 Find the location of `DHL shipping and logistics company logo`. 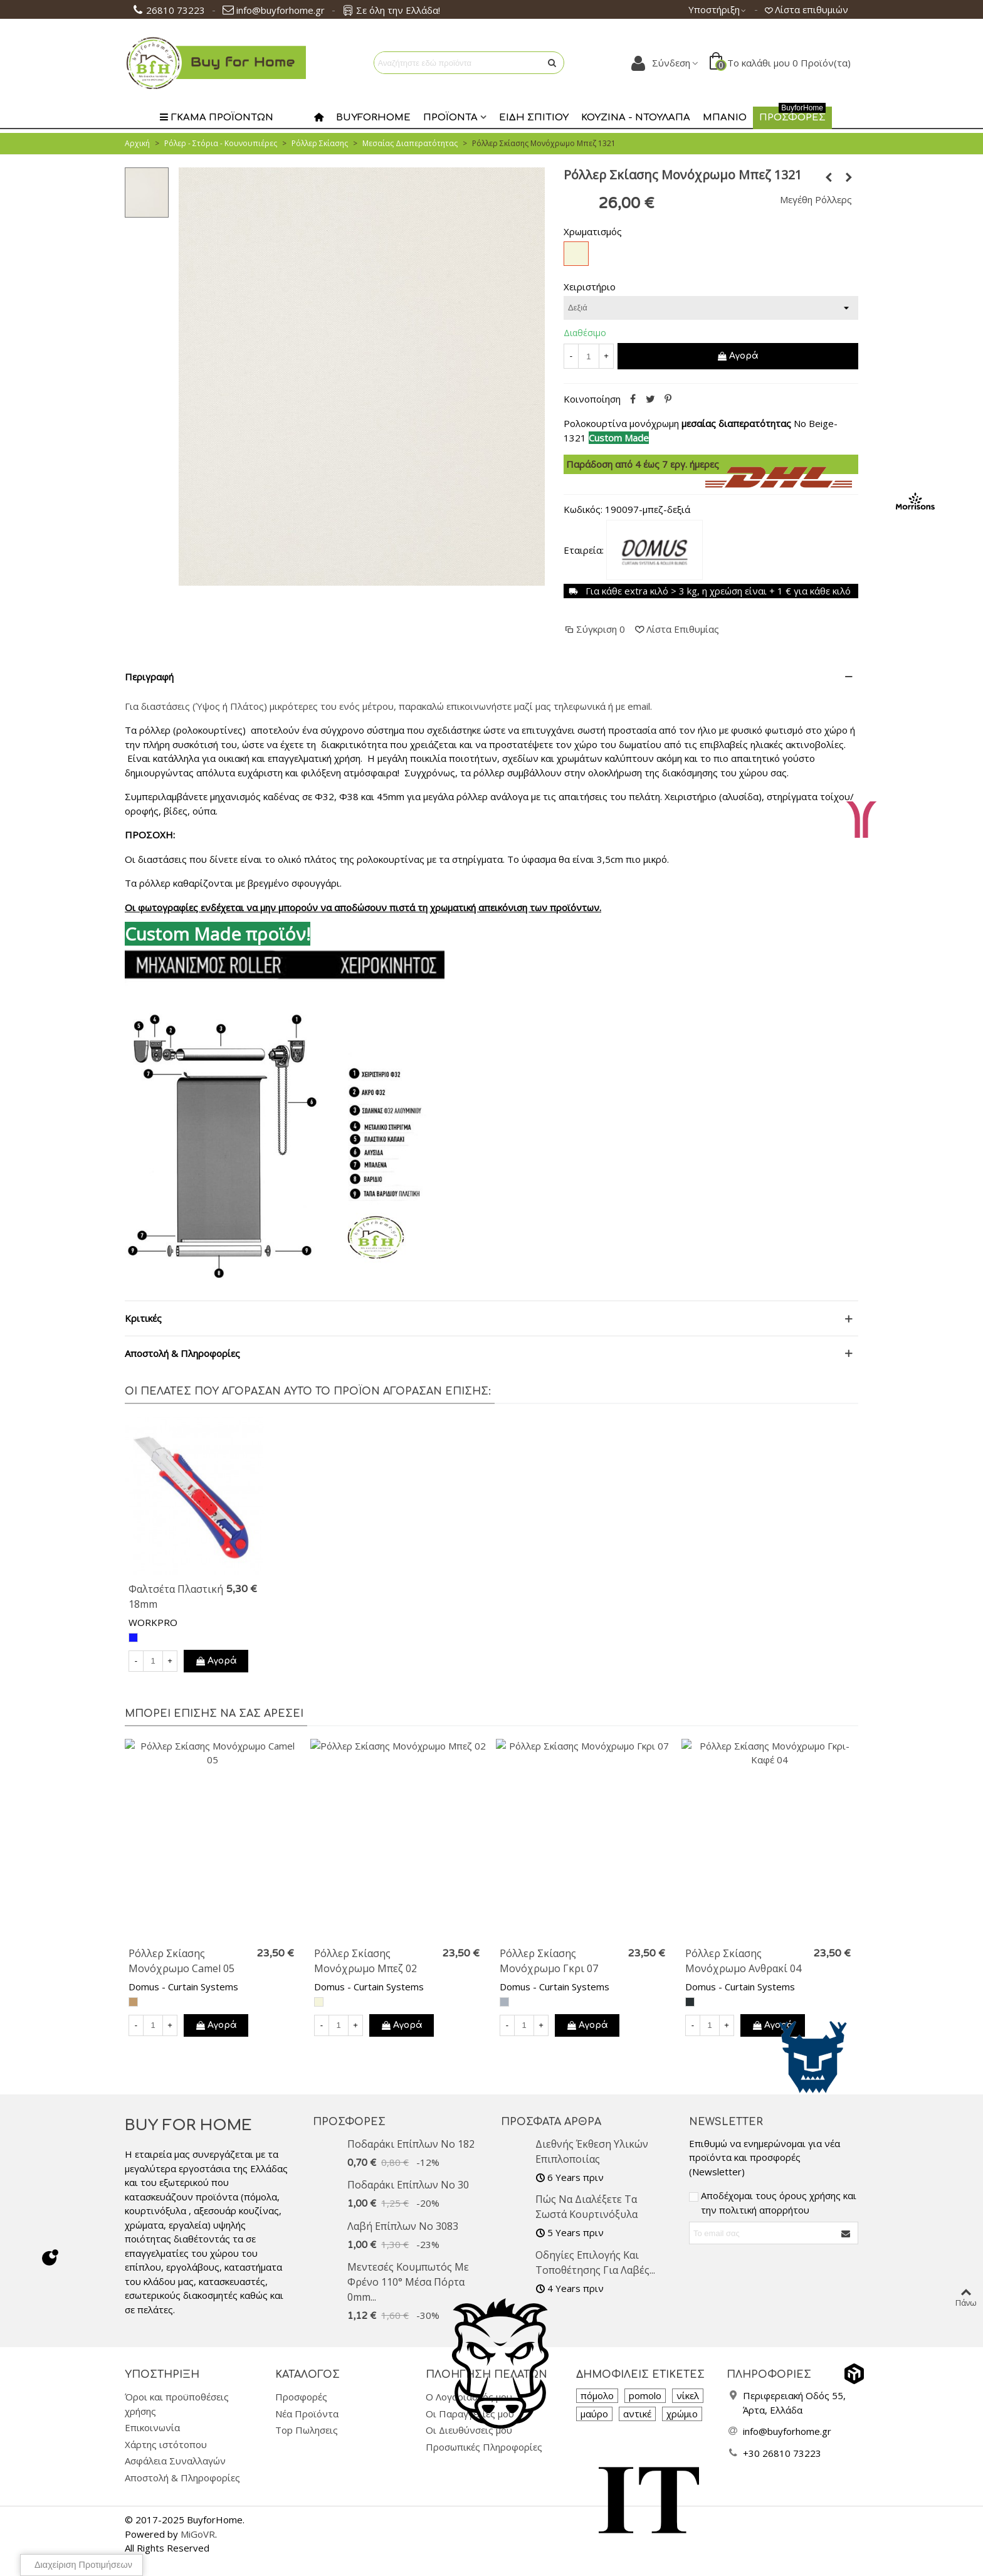

DHL shipping and logistics company logo is located at coordinates (779, 477).